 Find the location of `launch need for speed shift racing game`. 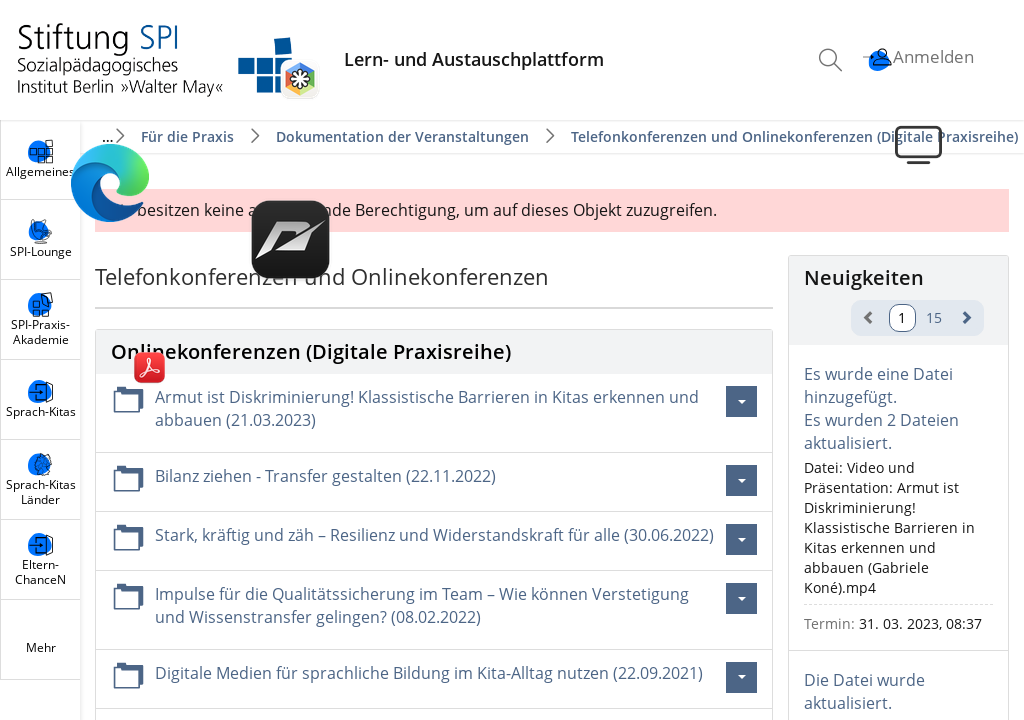

launch need for speed shift racing game is located at coordinates (290, 239).